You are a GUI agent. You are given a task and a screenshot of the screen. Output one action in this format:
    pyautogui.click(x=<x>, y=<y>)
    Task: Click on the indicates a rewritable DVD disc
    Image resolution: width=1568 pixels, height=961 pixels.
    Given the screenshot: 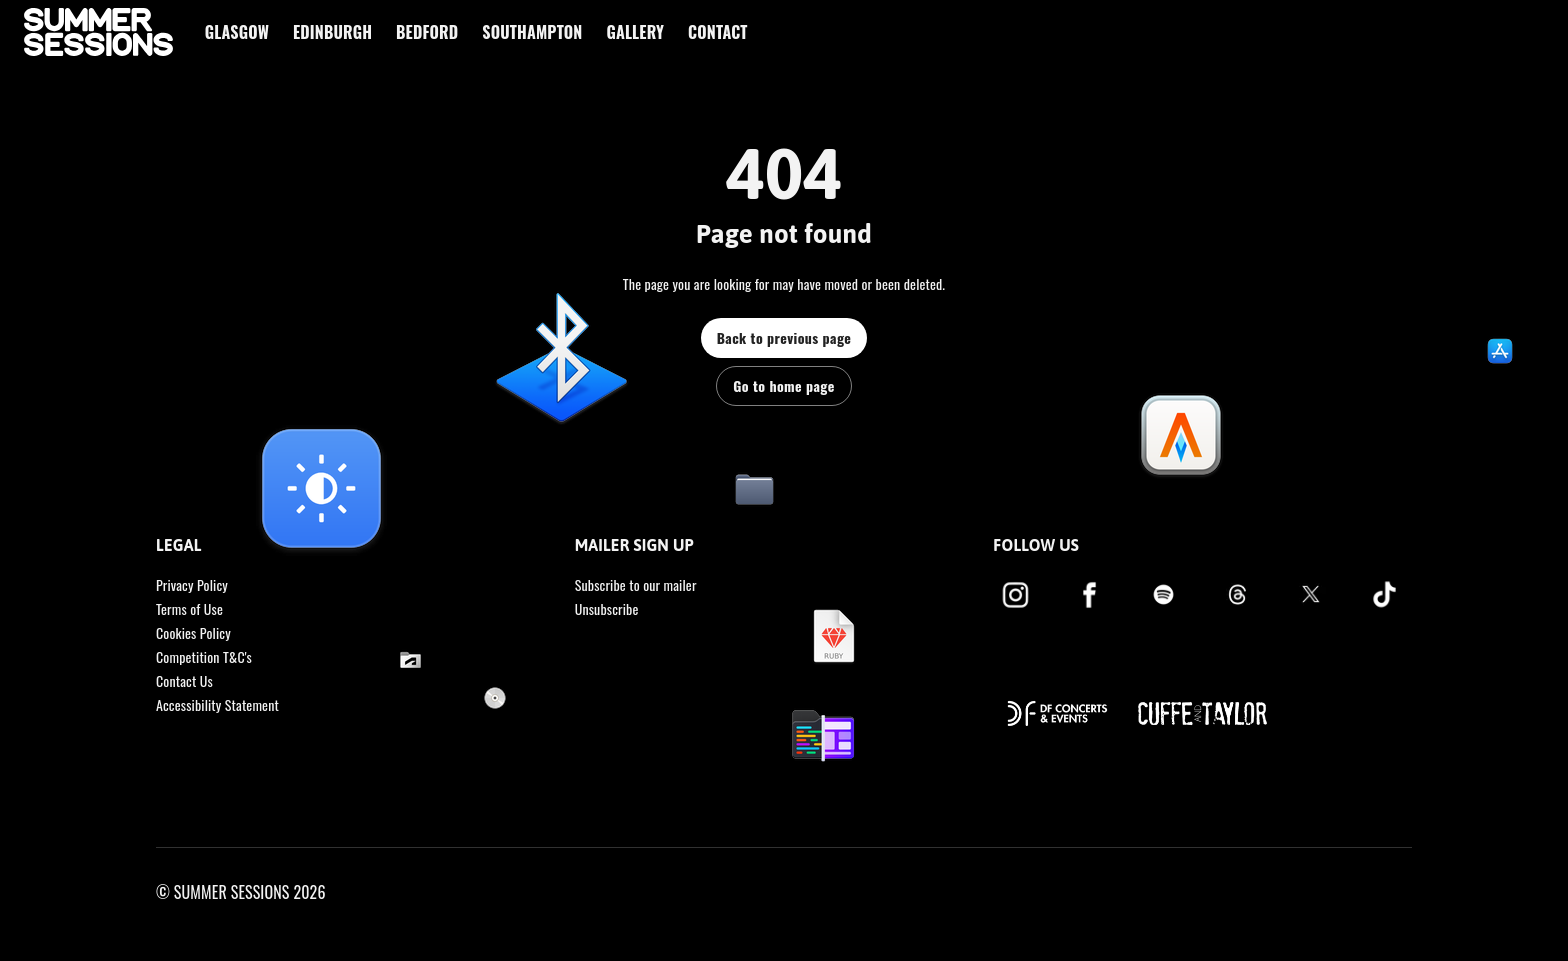 What is the action you would take?
    pyautogui.click(x=495, y=698)
    